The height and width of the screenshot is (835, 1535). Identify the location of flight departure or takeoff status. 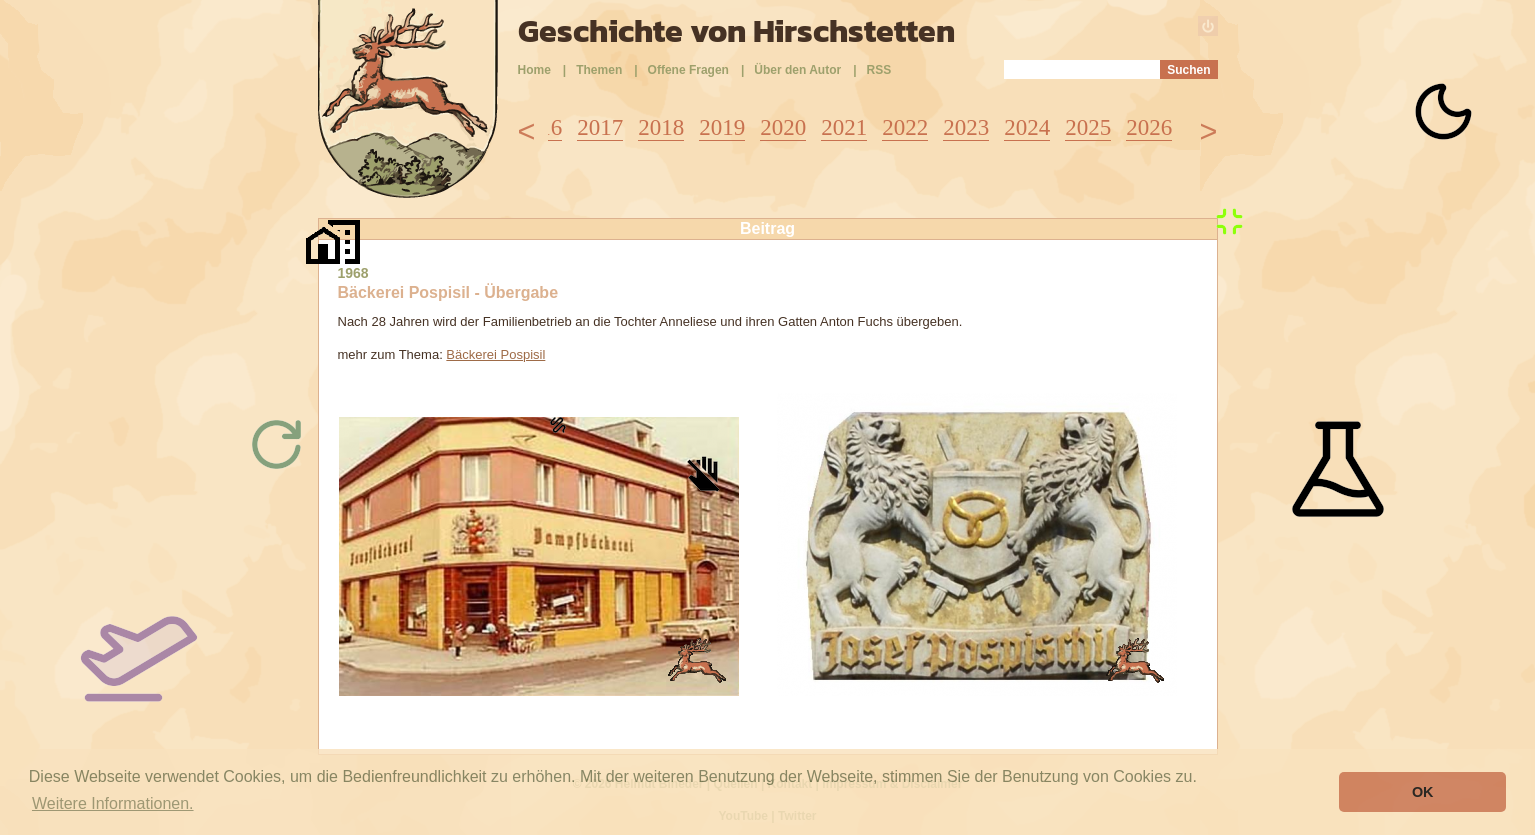
(139, 655).